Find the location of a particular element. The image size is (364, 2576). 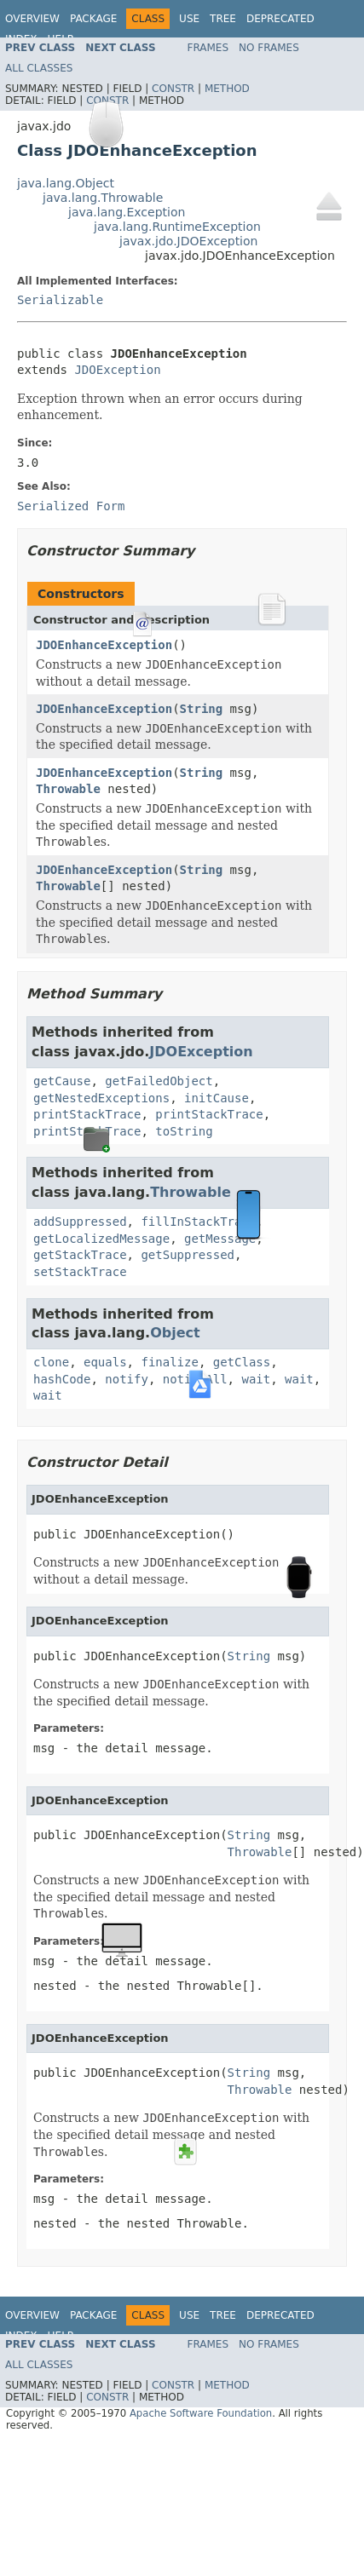

eject a disc or removable media is located at coordinates (329, 206).